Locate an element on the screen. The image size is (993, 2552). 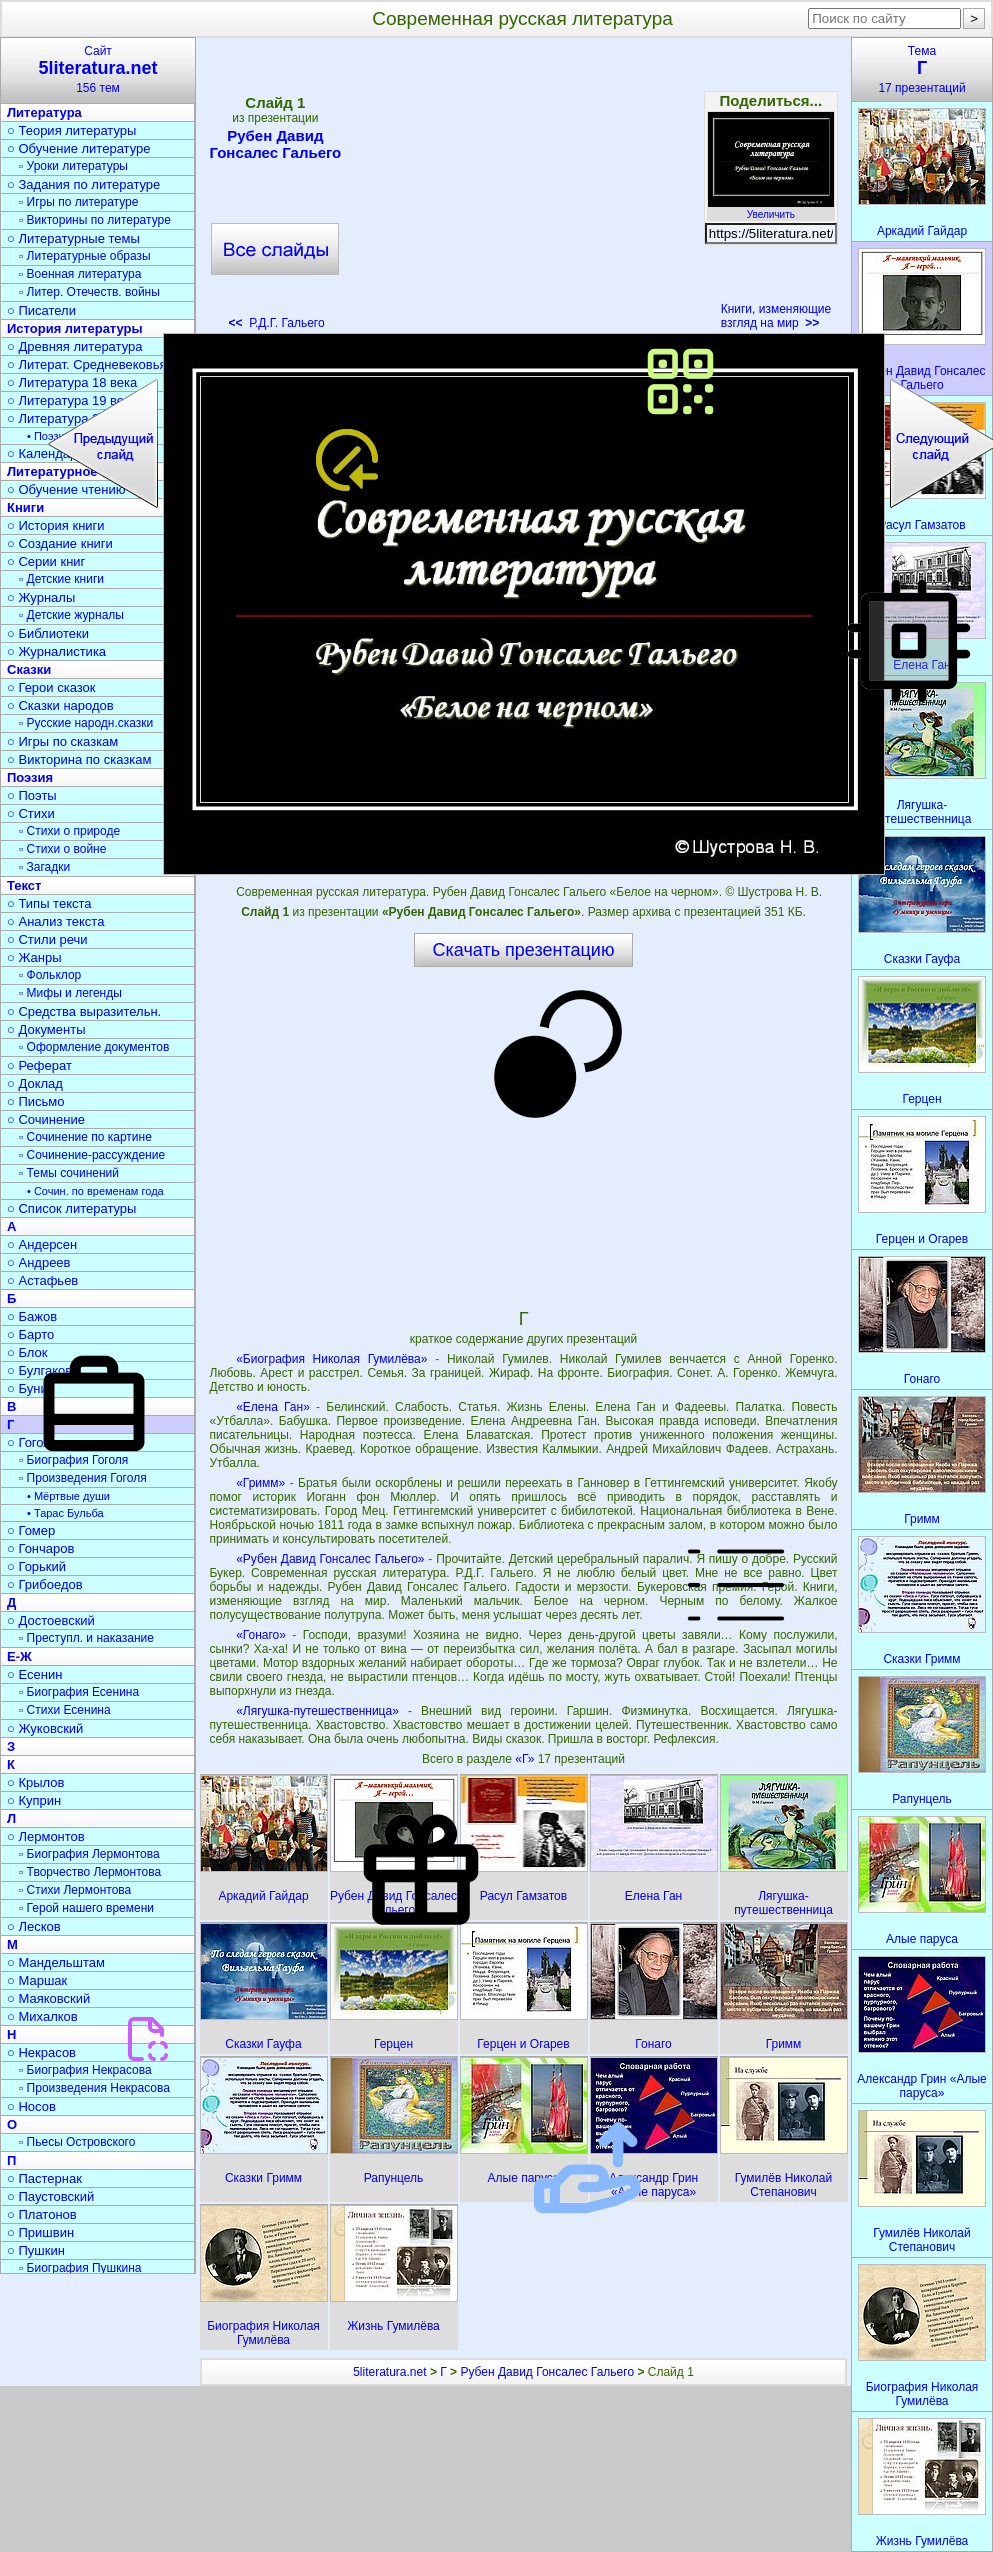
scan a document is located at coordinates (146, 2039).